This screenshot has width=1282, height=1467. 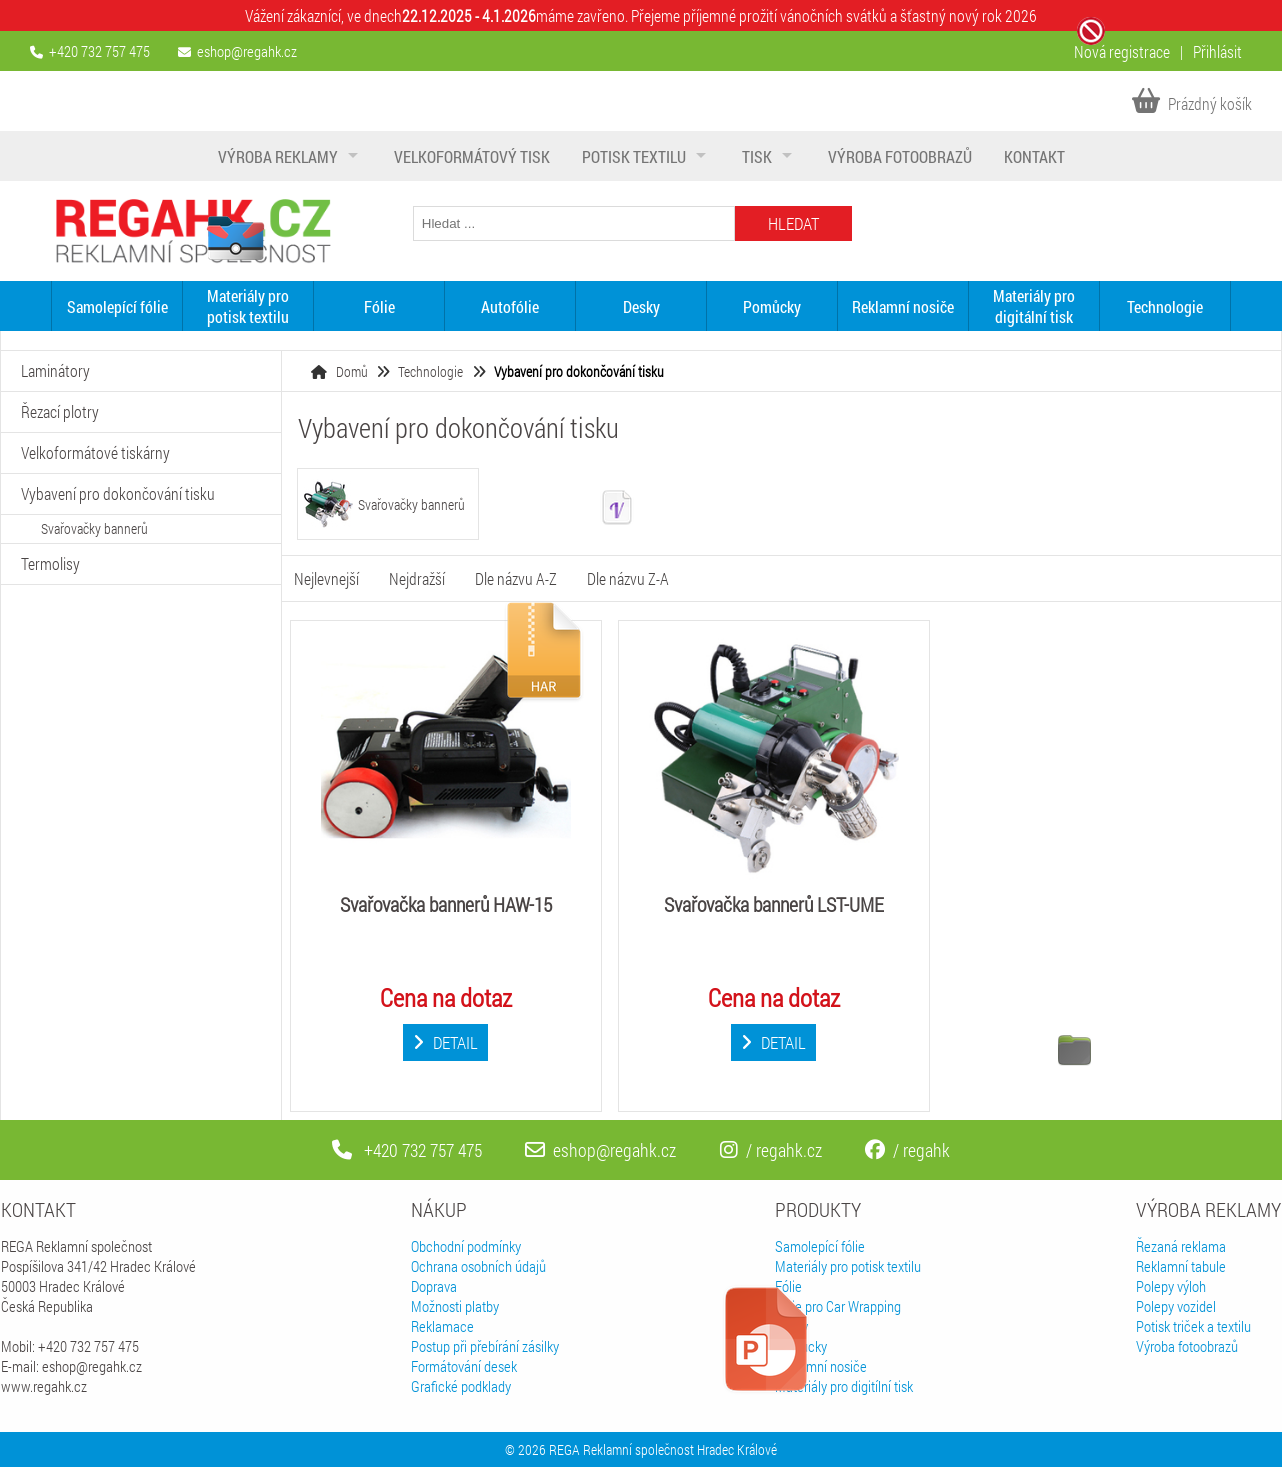 What do you see at coordinates (235, 239) in the screenshot?
I see `folder for pokémon game files or saves` at bounding box center [235, 239].